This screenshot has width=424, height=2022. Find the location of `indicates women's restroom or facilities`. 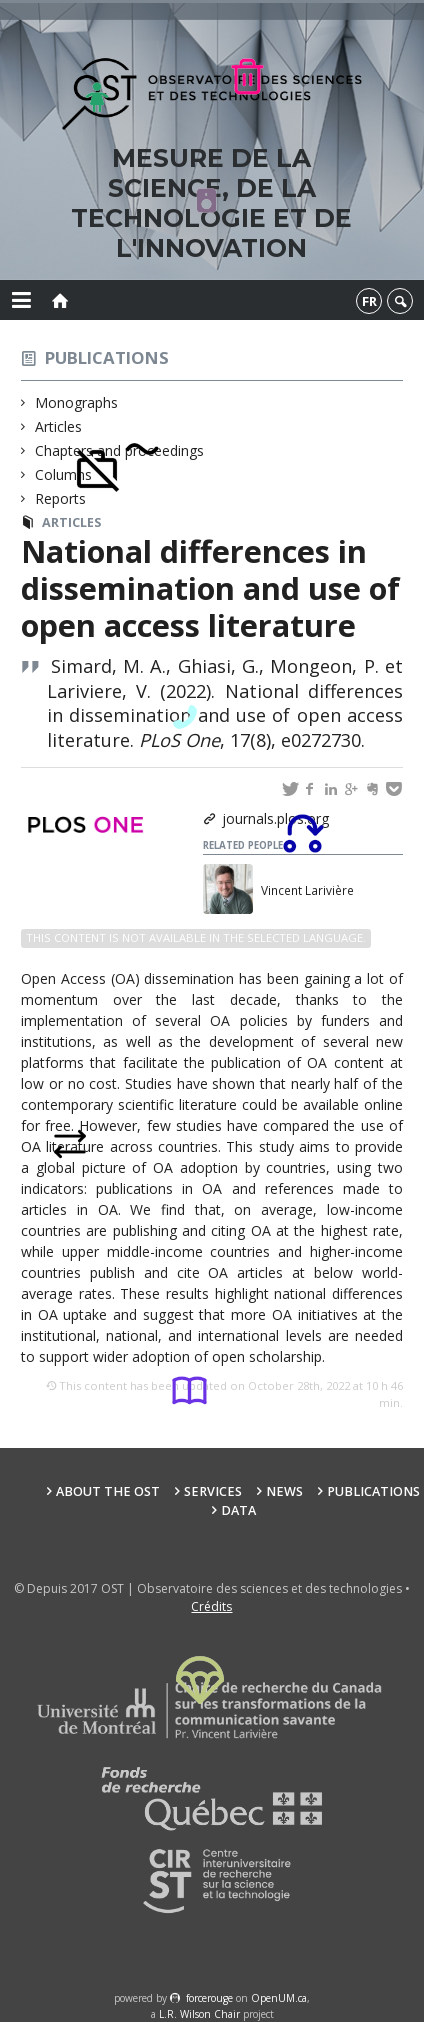

indicates women's restroom or facilities is located at coordinates (97, 98).